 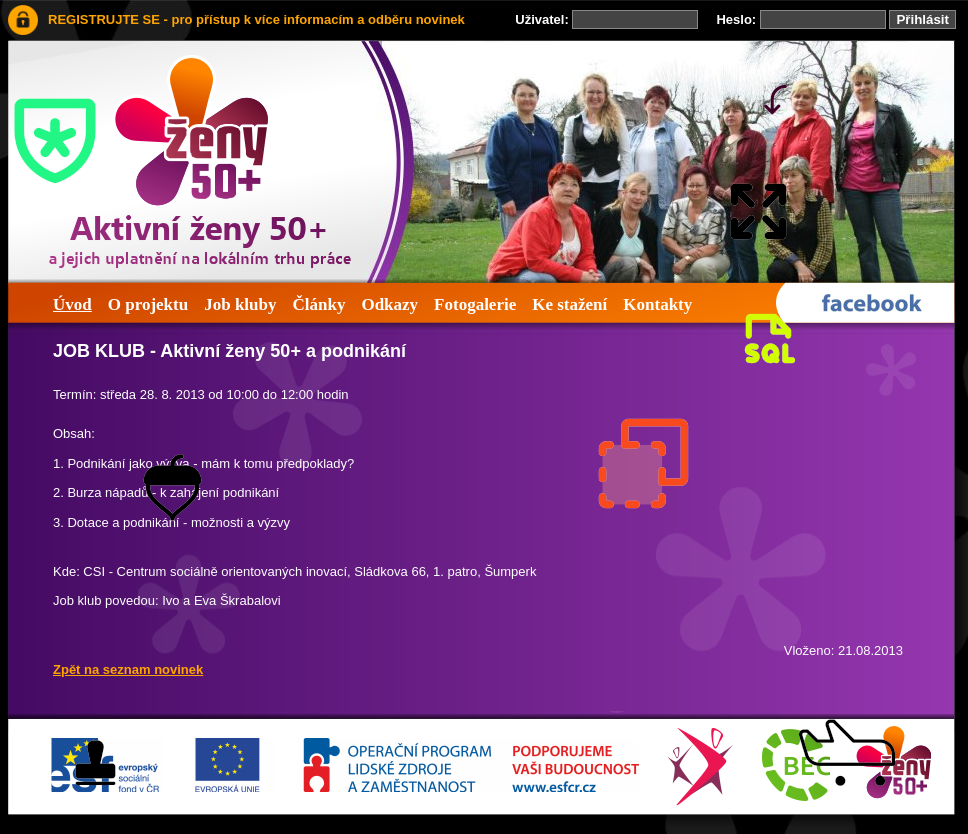 I want to click on indicates flight is taxiing or on the ground, so click(x=847, y=751).